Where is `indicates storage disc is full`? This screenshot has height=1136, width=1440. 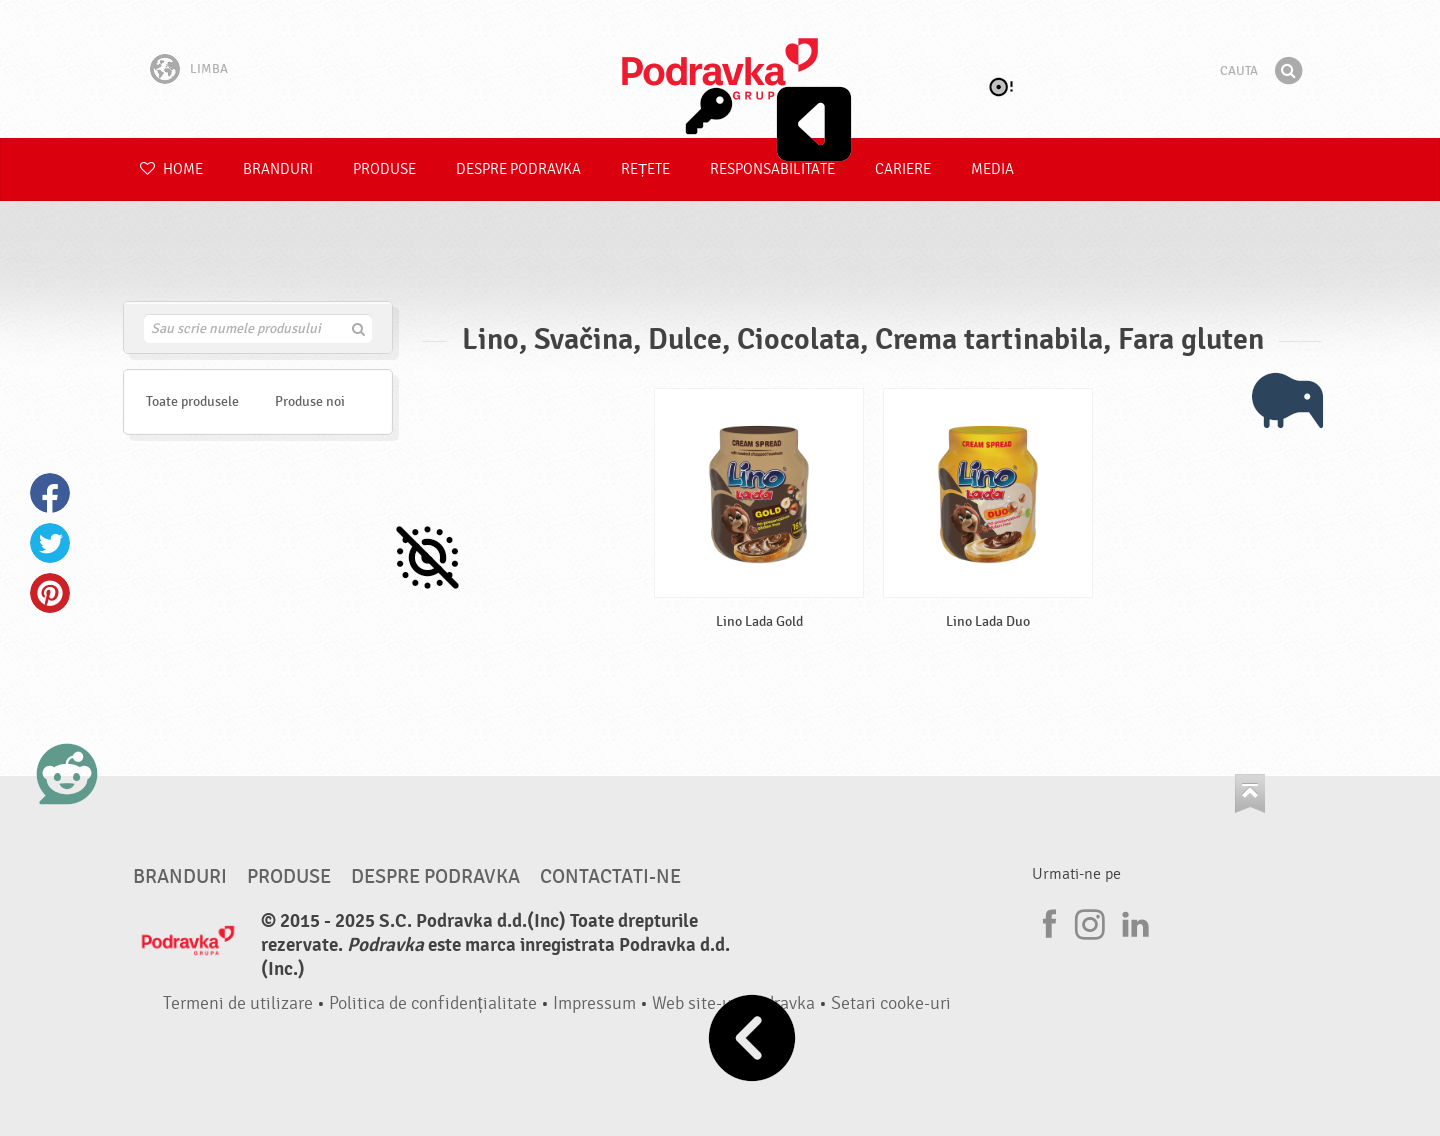 indicates storage disc is full is located at coordinates (1001, 87).